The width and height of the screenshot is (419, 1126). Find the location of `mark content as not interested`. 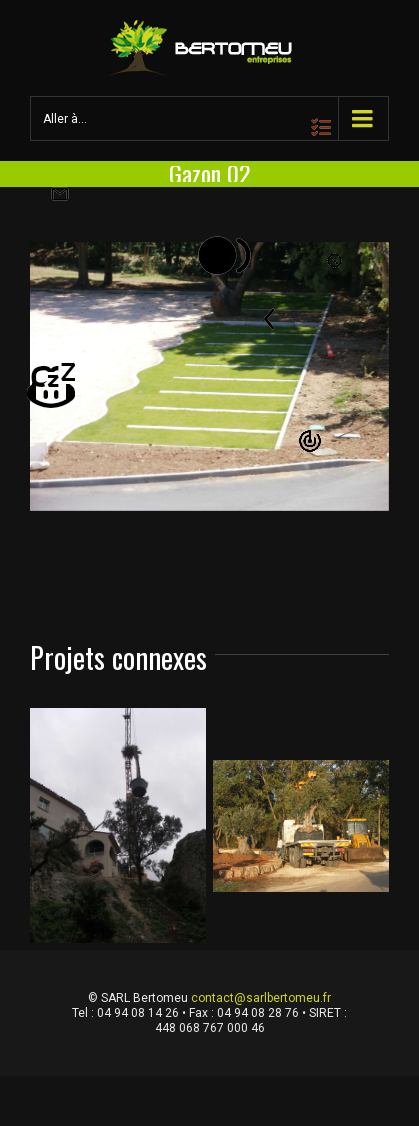

mark content as not interested is located at coordinates (334, 260).